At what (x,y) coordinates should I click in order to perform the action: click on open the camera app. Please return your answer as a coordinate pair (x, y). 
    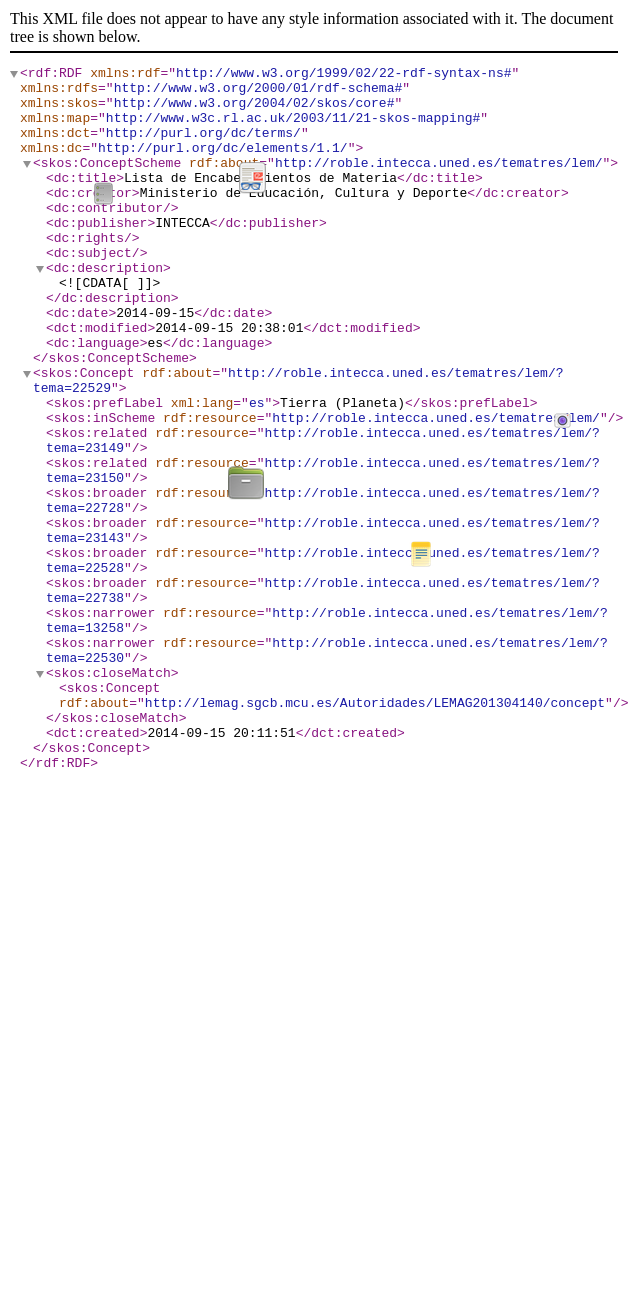
    Looking at the image, I should click on (562, 420).